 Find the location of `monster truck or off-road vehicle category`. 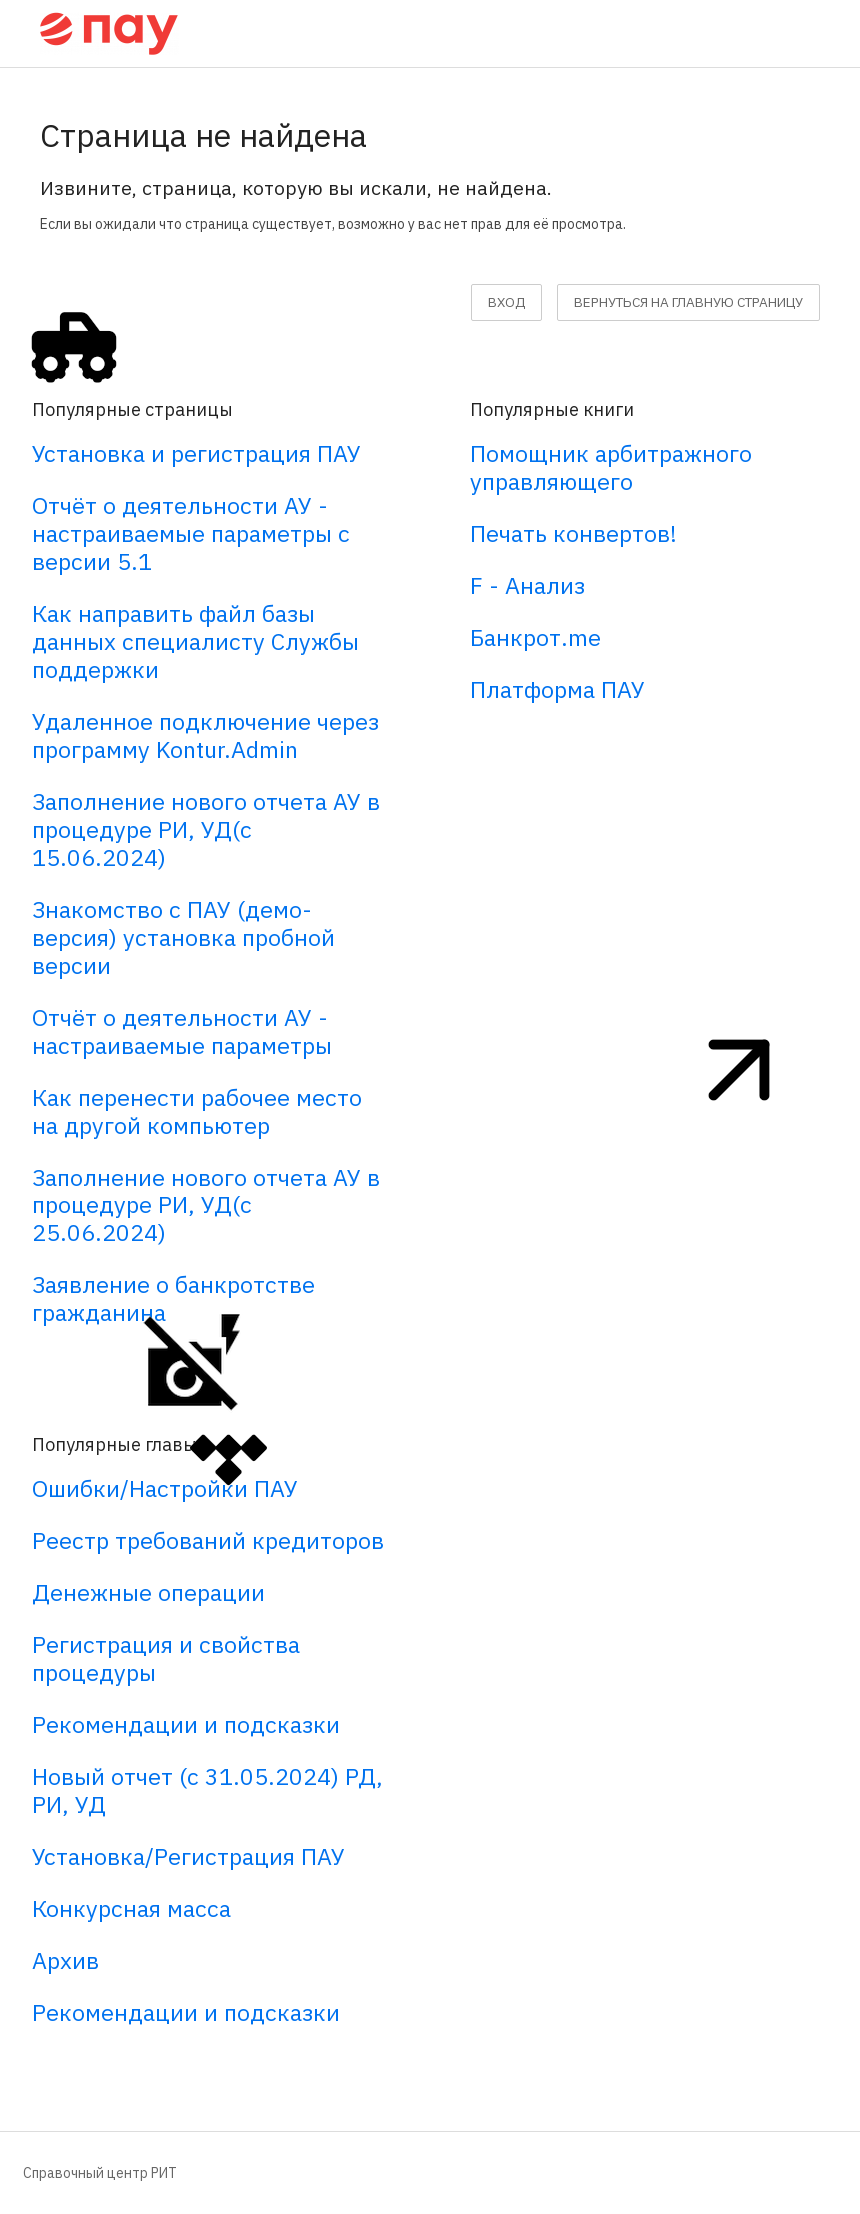

monster truck or off-road vehicle category is located at coordinates (74, 345).